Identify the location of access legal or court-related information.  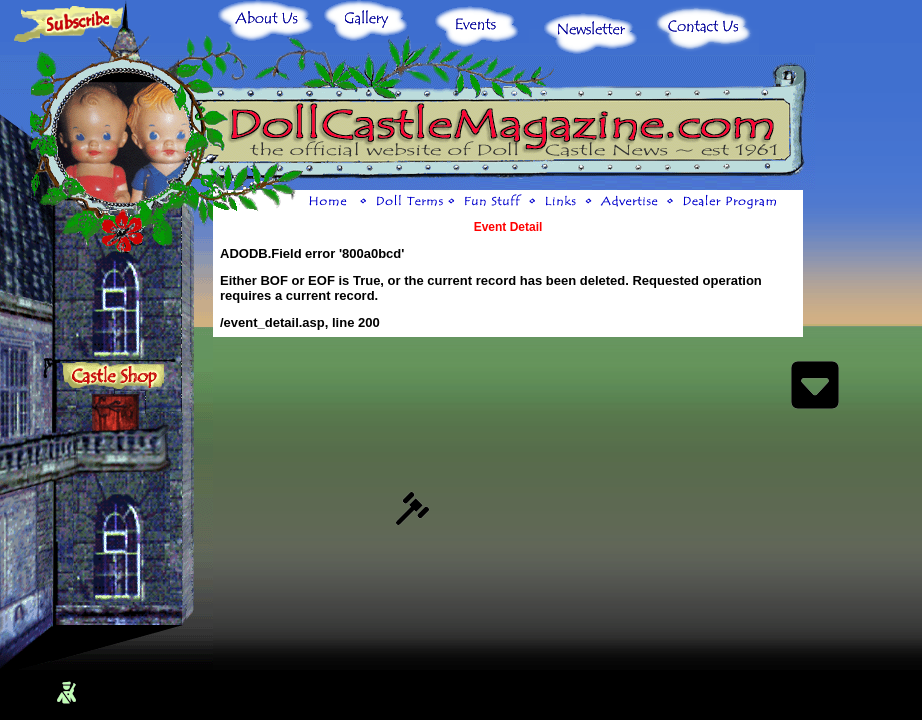
(411, 509).